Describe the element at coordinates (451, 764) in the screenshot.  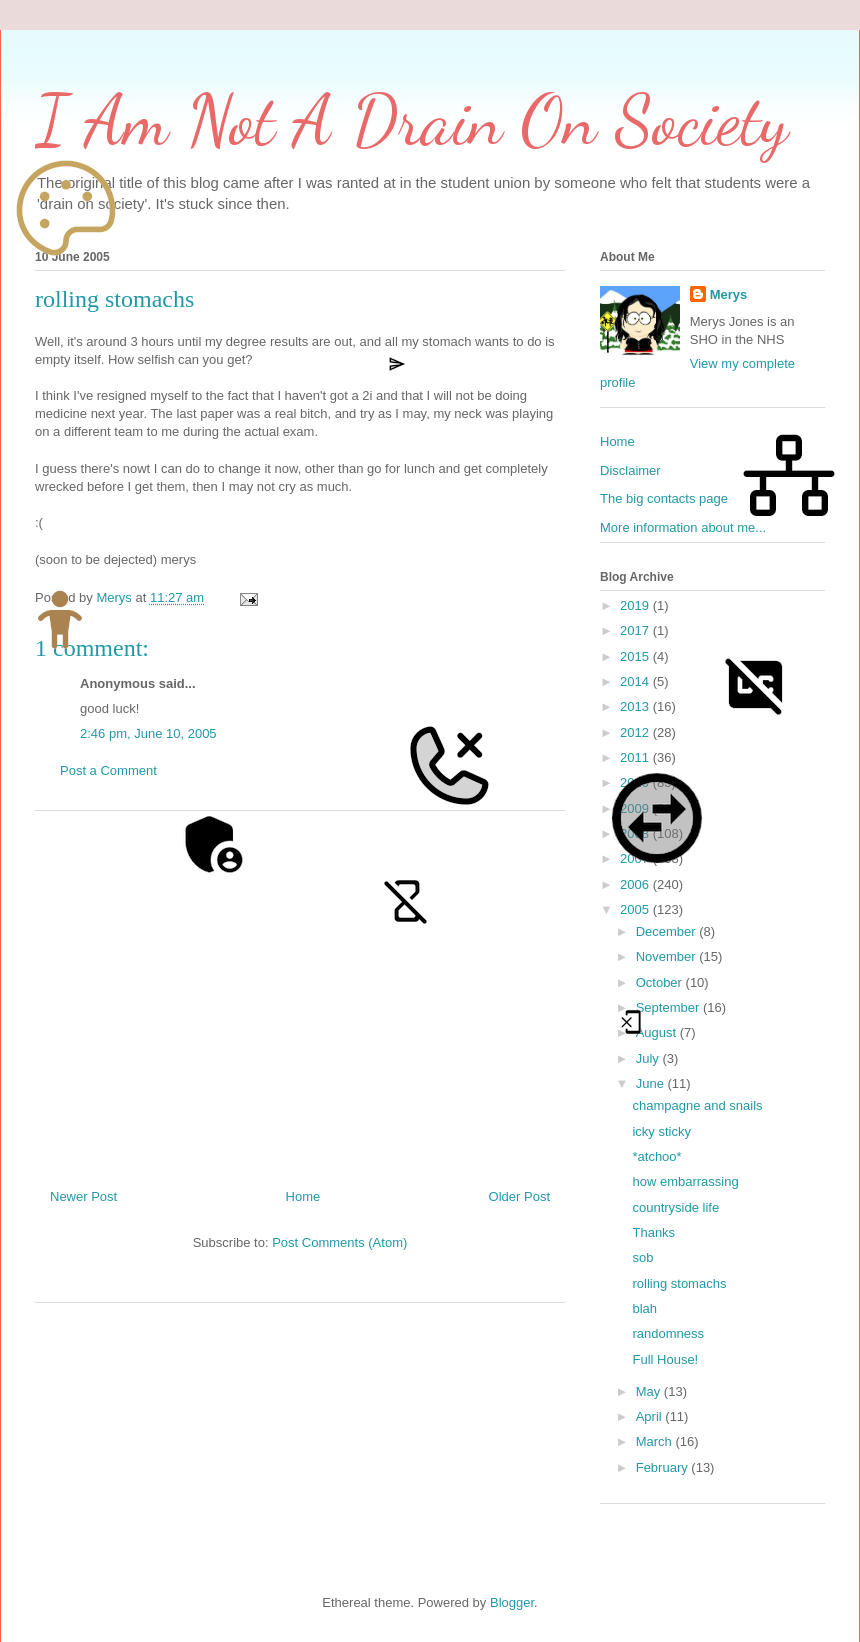
I see `end or decline a phone call` at that location.